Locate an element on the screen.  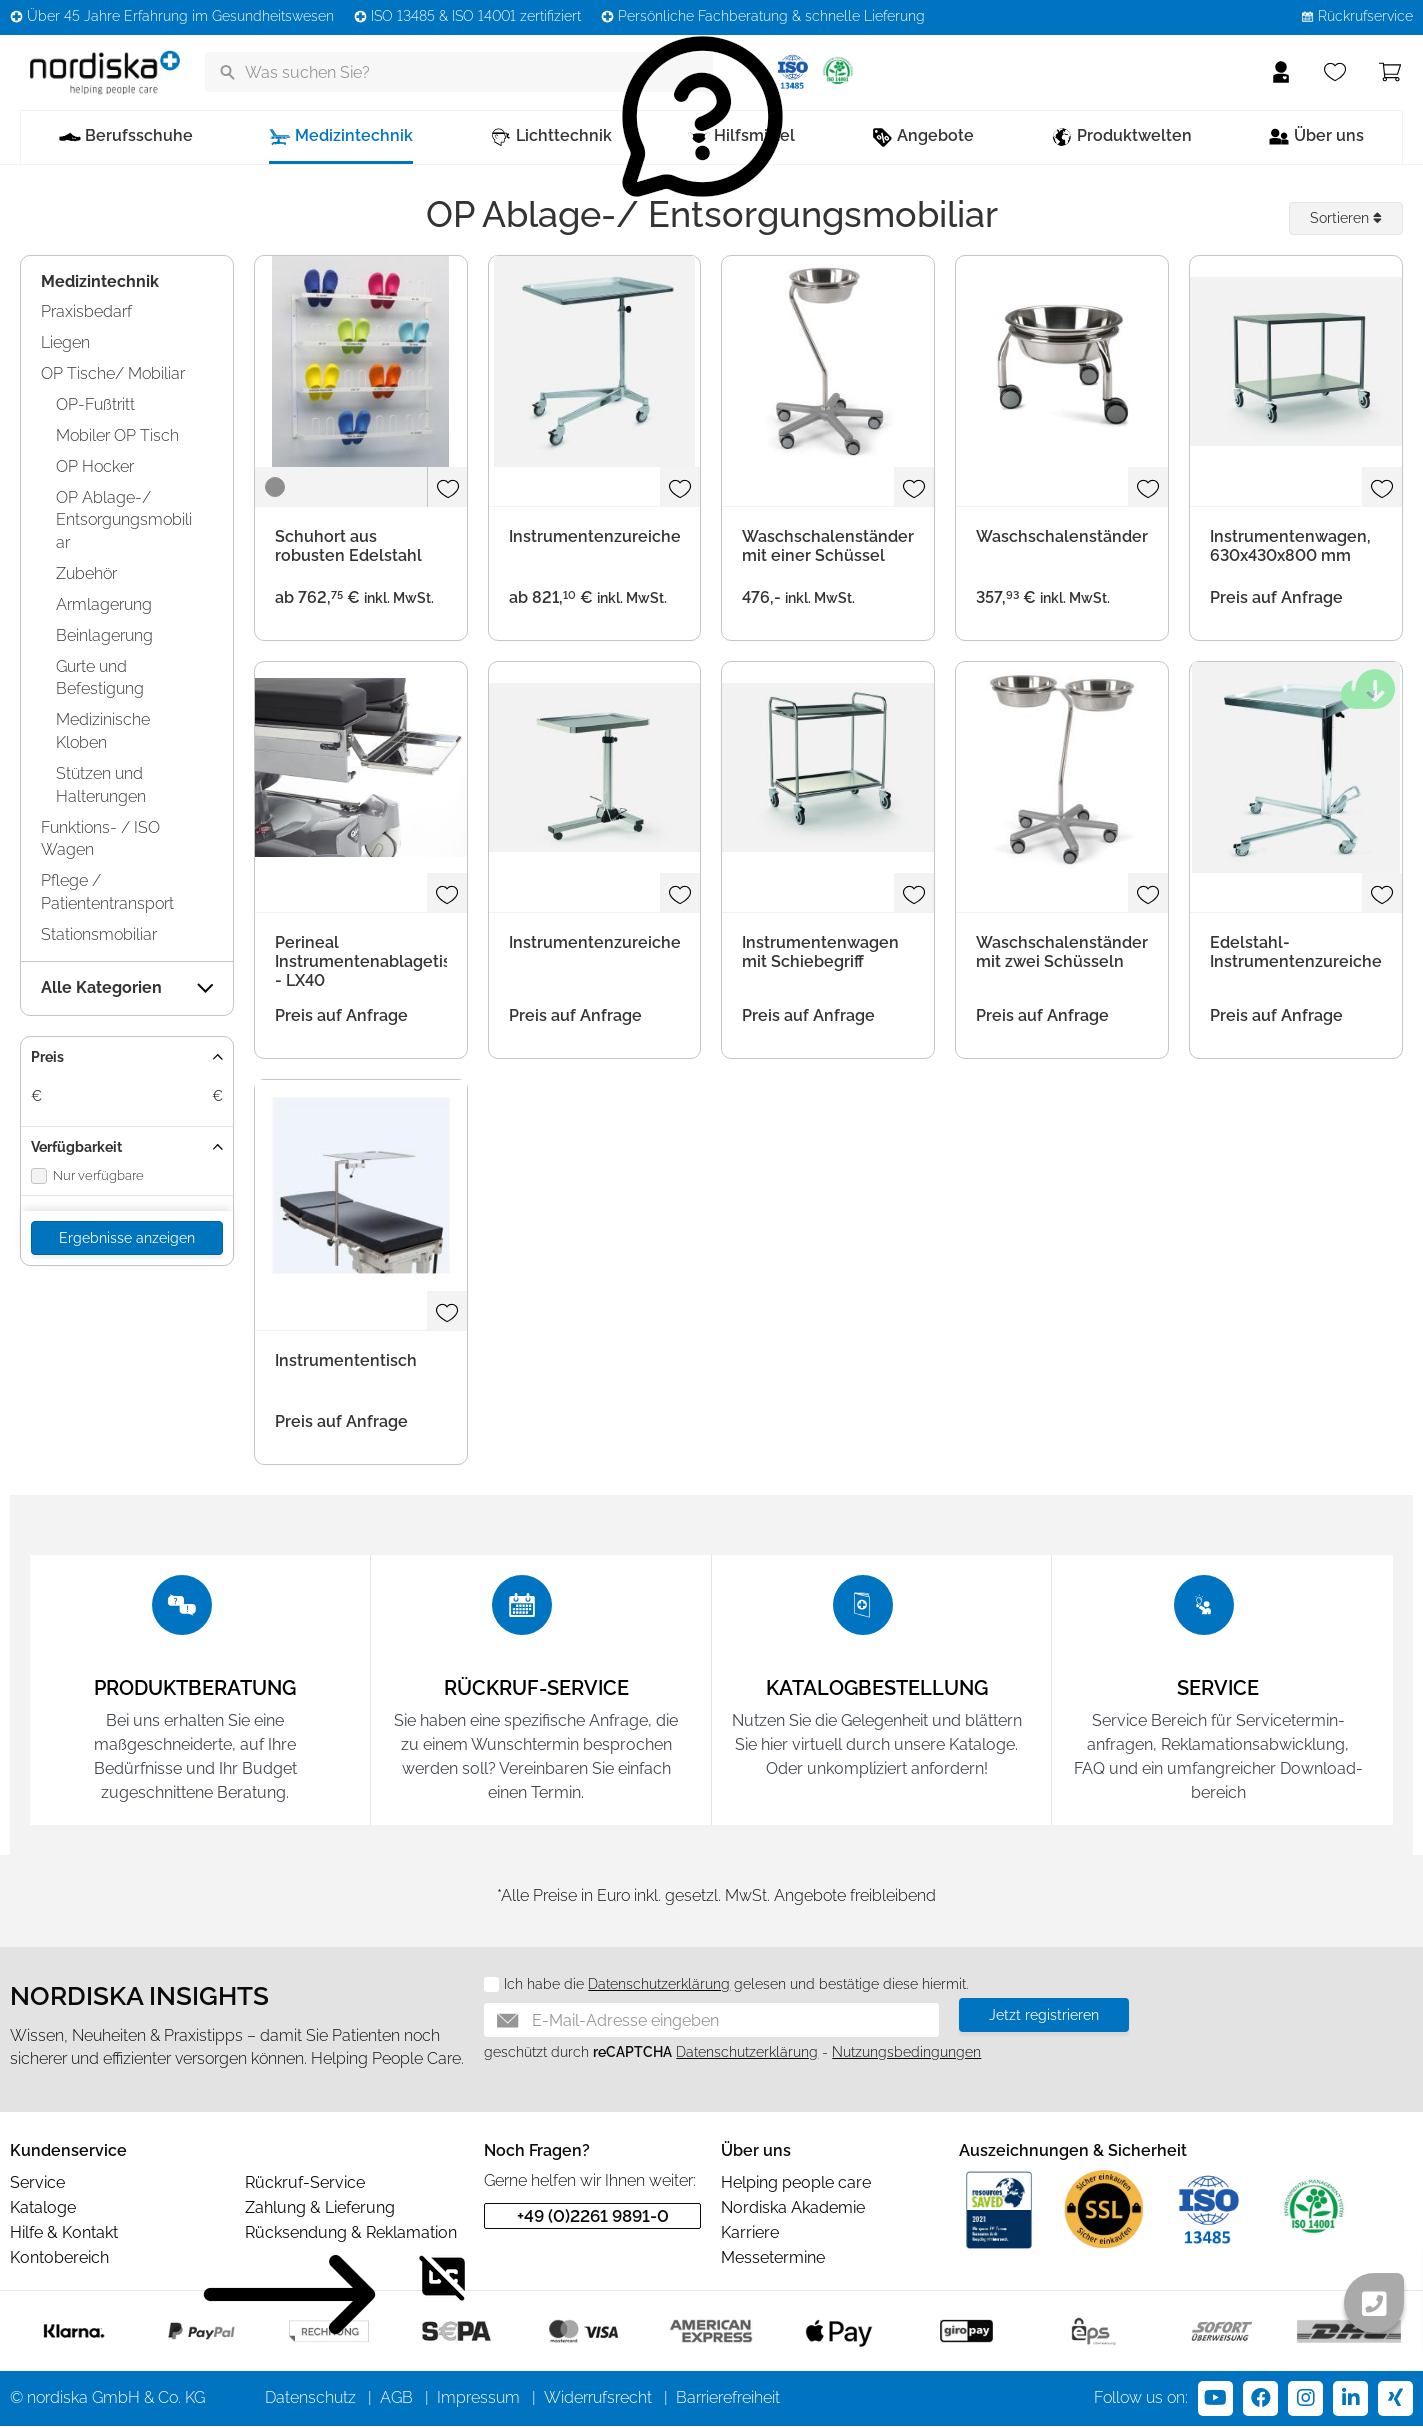
proceed to the next step is located at coordinates (289, 2294).